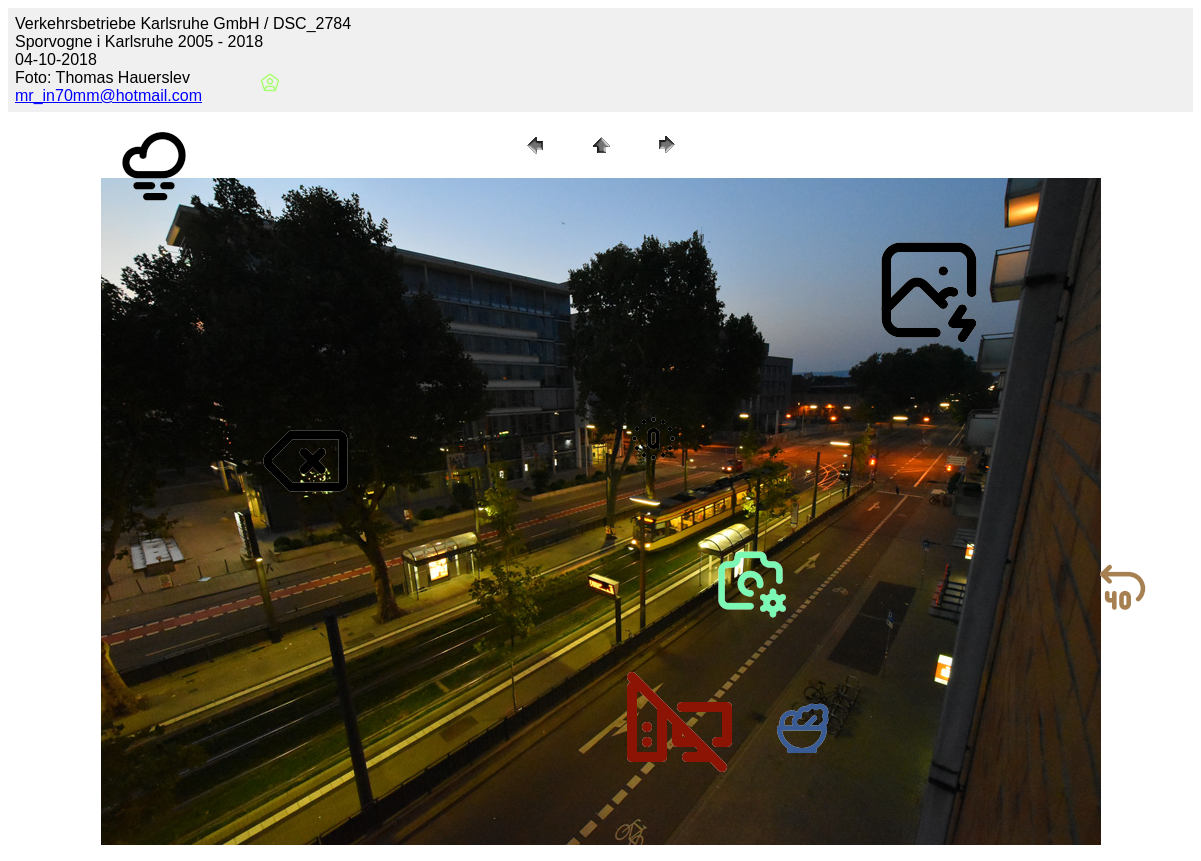 The width and height of the screenshot is (1201, 861). I want to click on rewind media 40 seconds, so click(1121, 588).